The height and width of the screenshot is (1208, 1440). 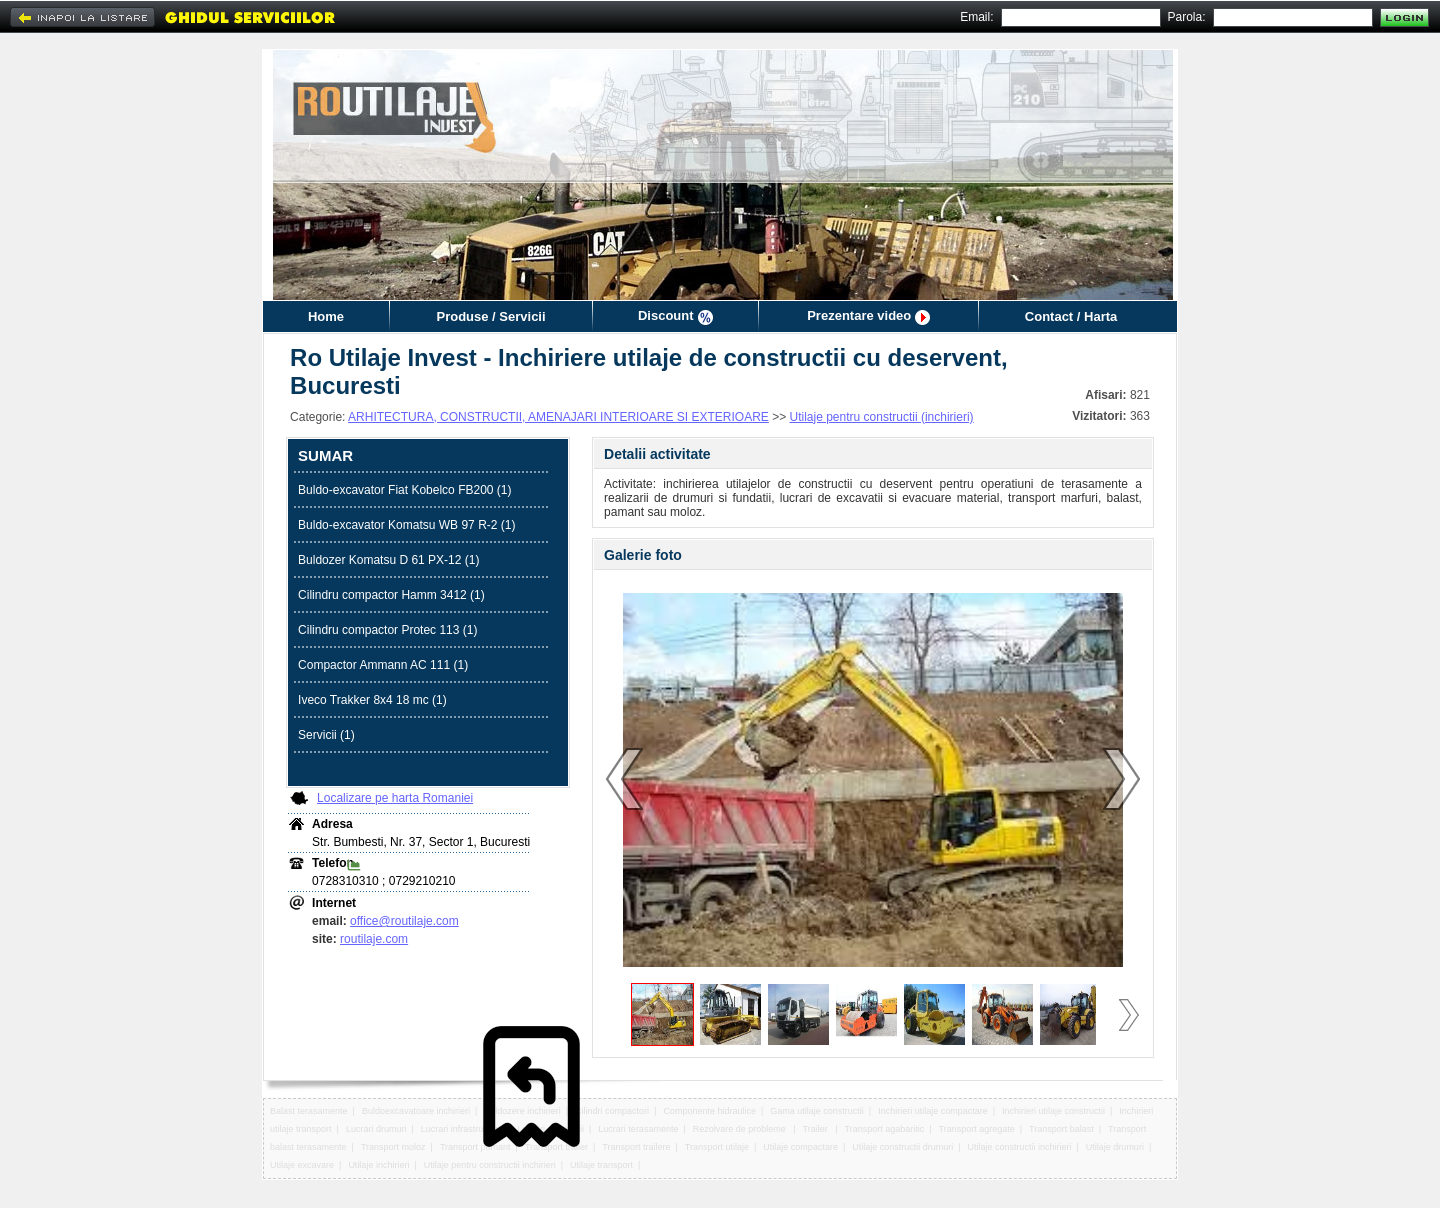 I want to click on request a refund for a purchase, so click(x=531, y=1086).